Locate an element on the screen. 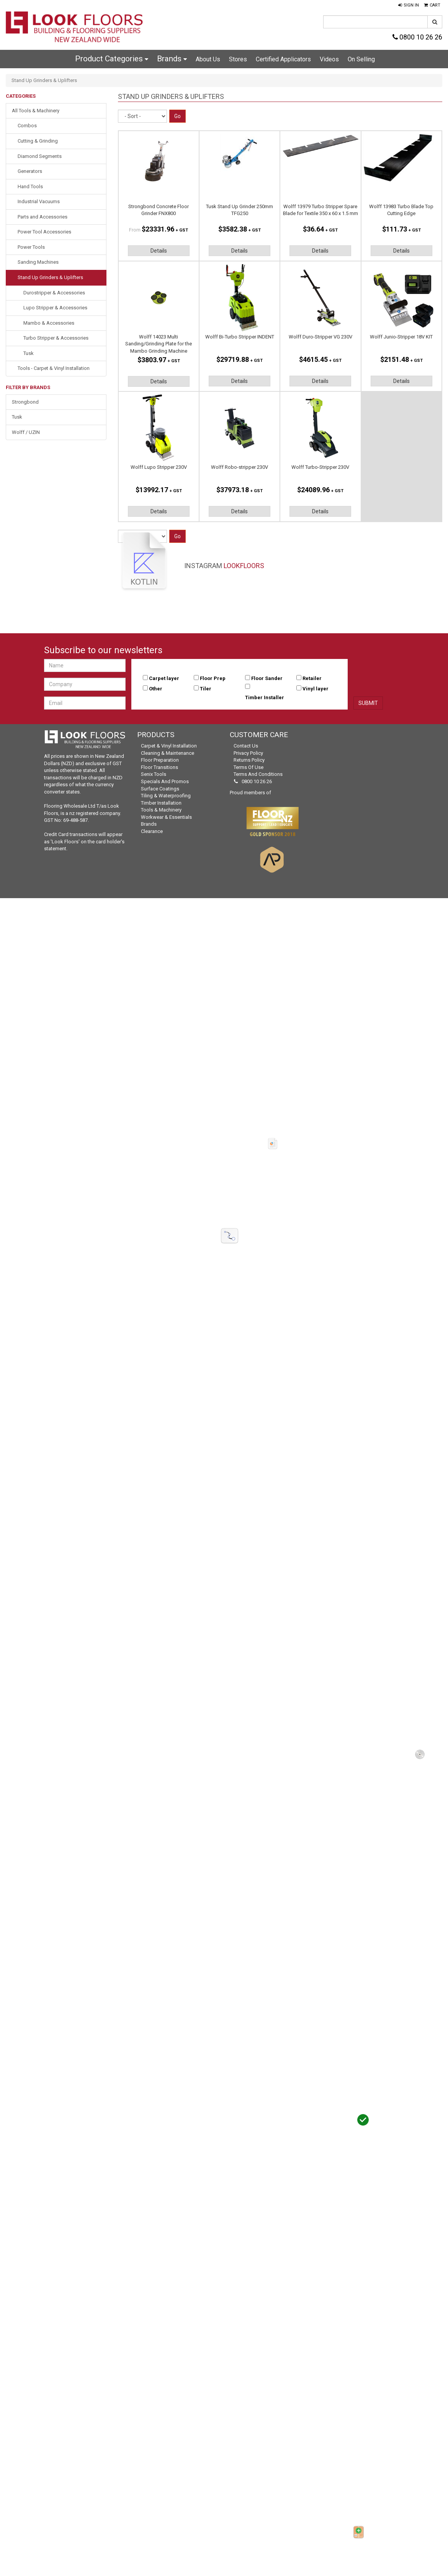 The image size is (448, 2576). confirm or approve an action is located at coordinates (363, 2120).